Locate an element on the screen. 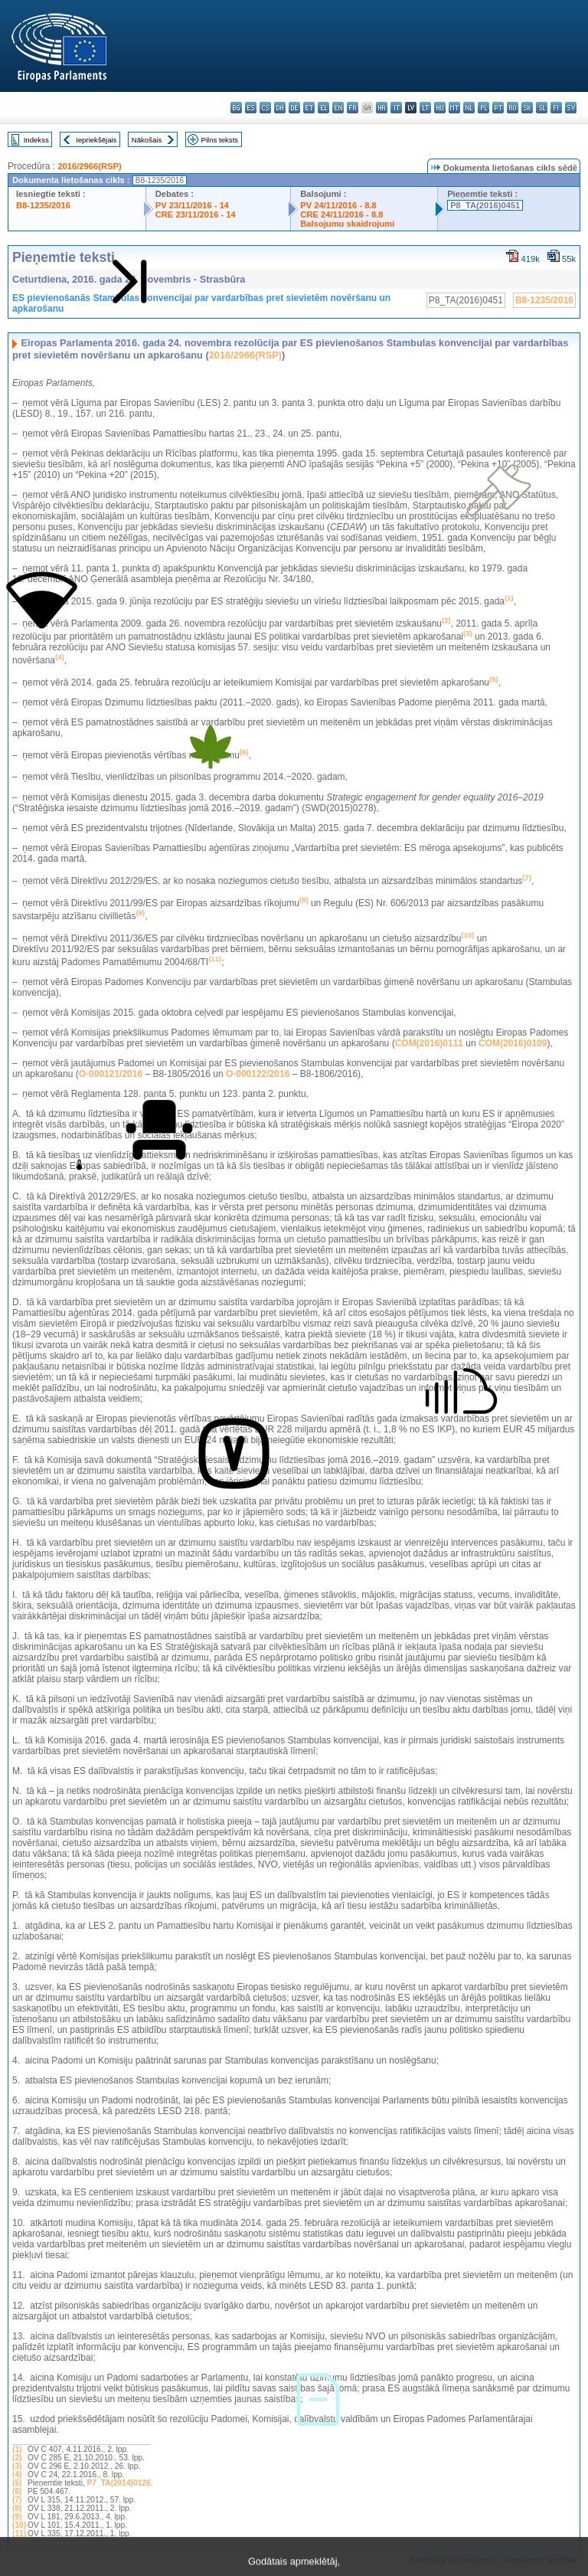  skip to the end of content is located at coordinates (130, 281).